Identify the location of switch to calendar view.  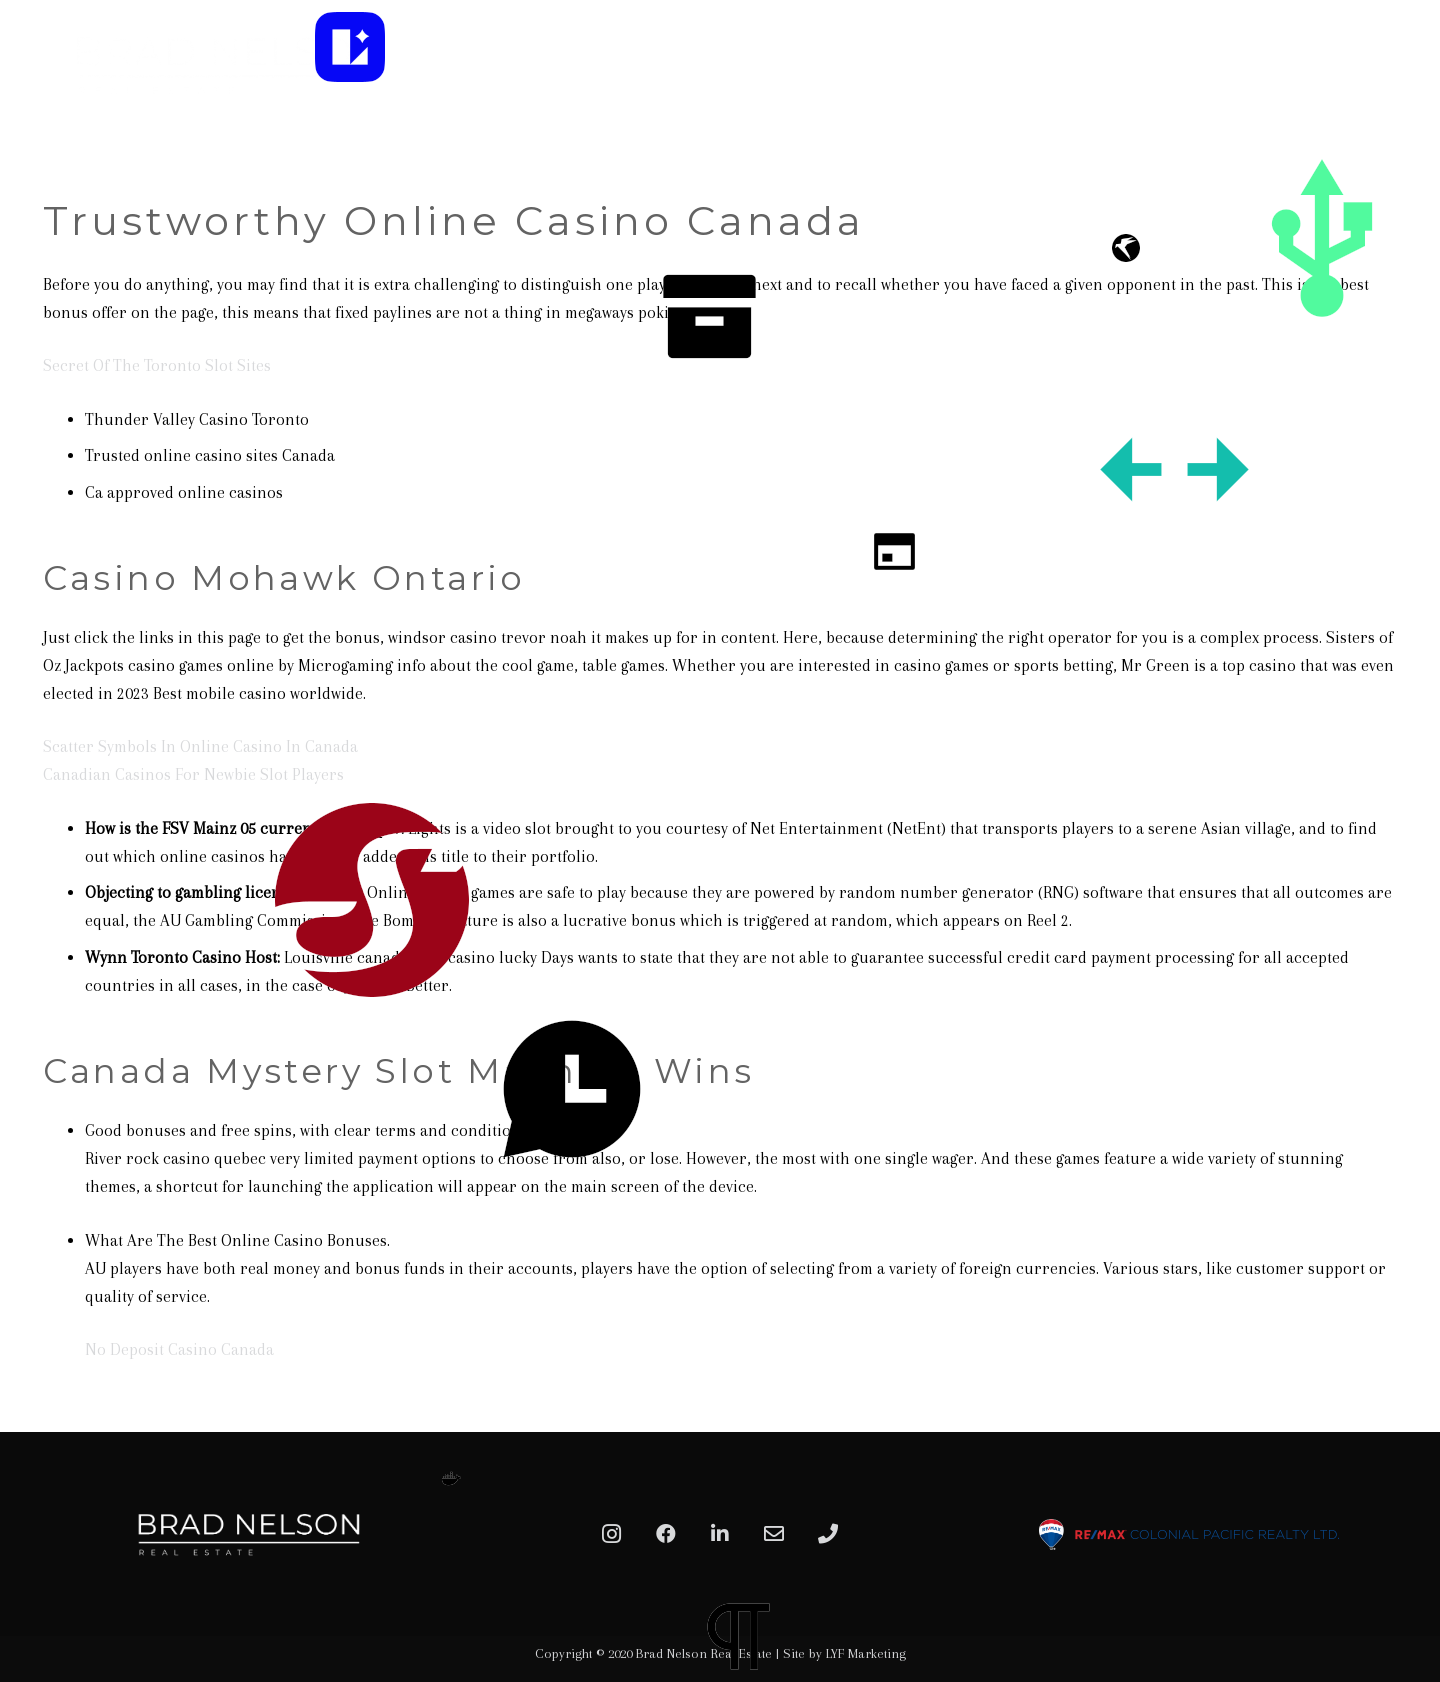
(894, 551).